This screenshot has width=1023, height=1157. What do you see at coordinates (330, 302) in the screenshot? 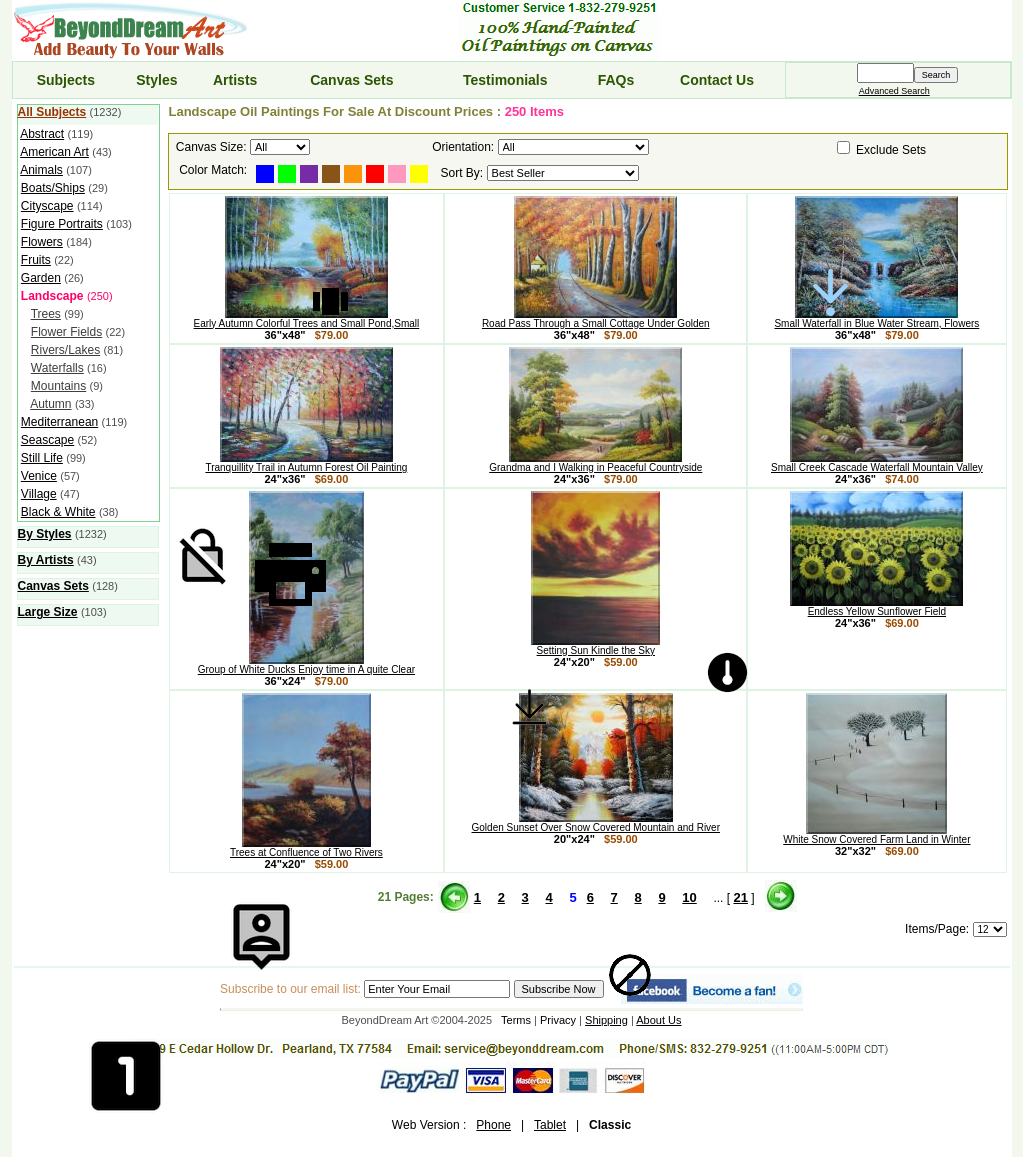
I see `view content in carousel mode` at bounding box center [330, 302].